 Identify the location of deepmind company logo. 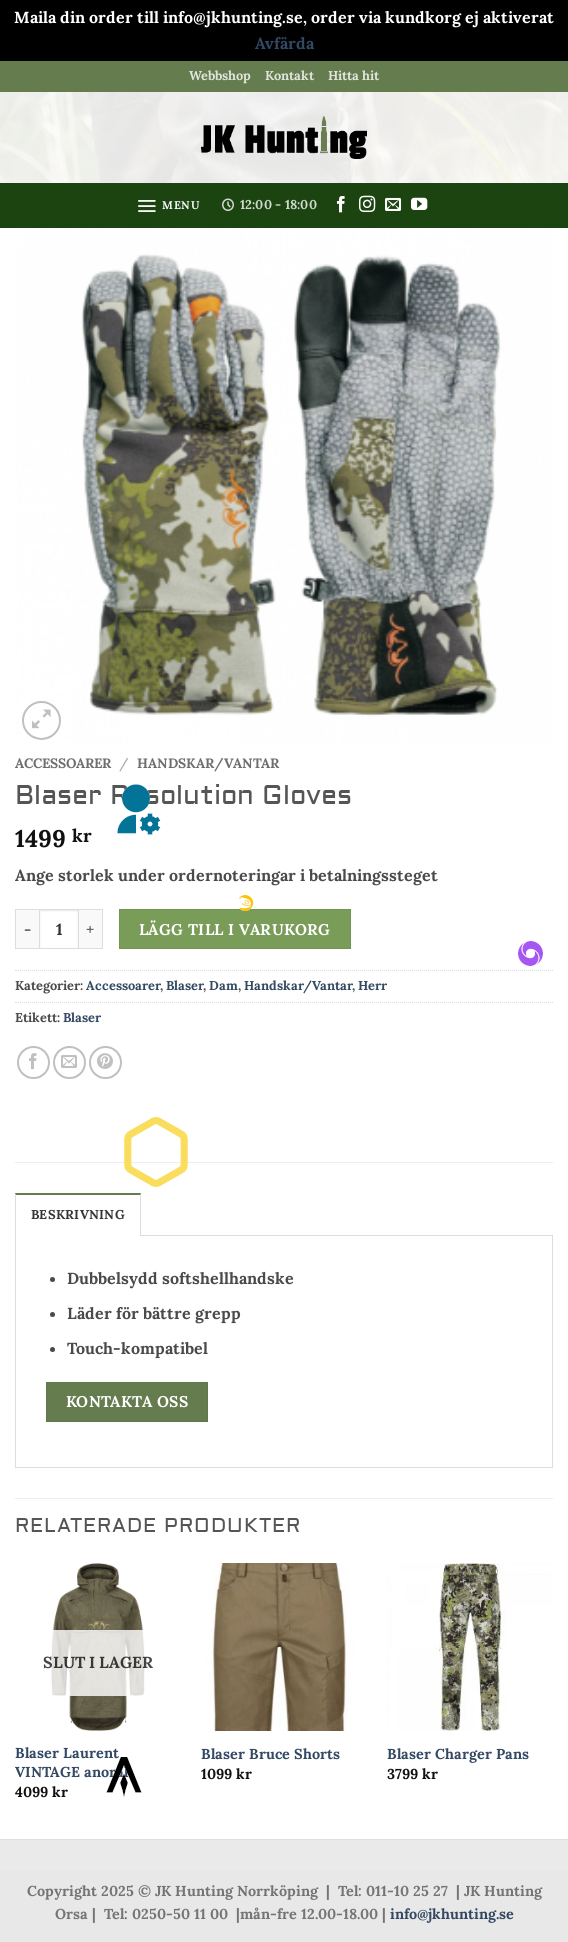
(530, 953).